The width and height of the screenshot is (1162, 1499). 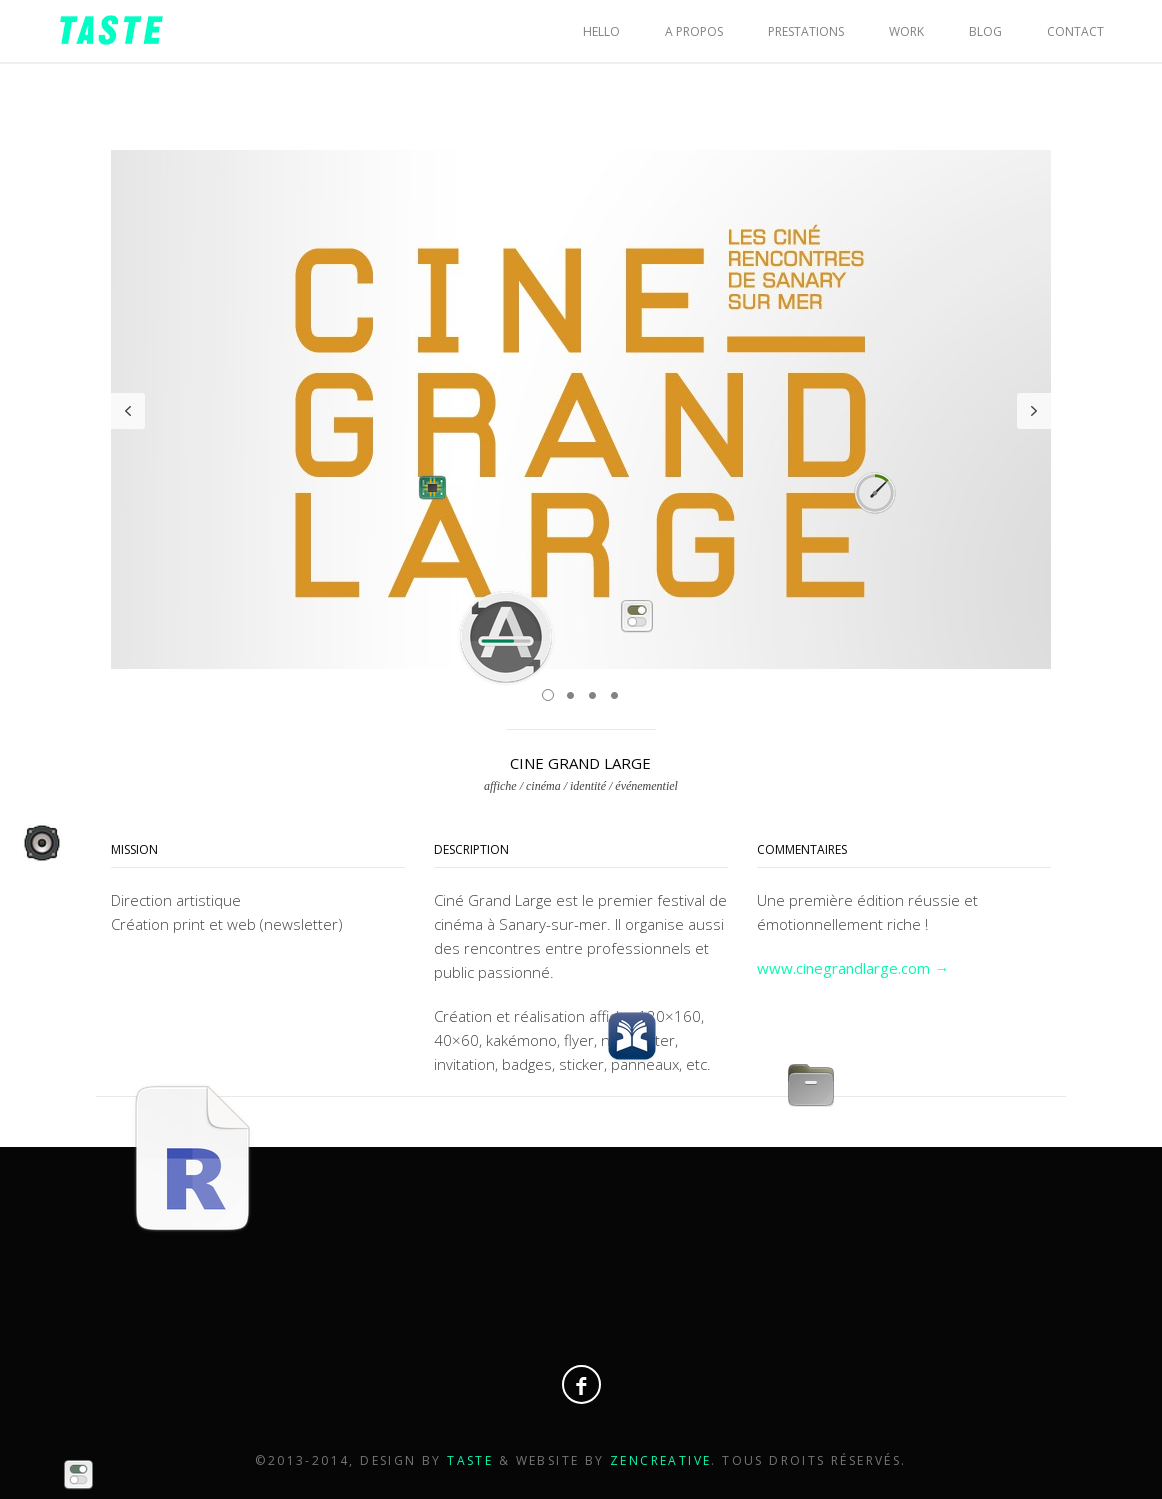 I want to click on check for available software updates, so click(x=506, y=637).